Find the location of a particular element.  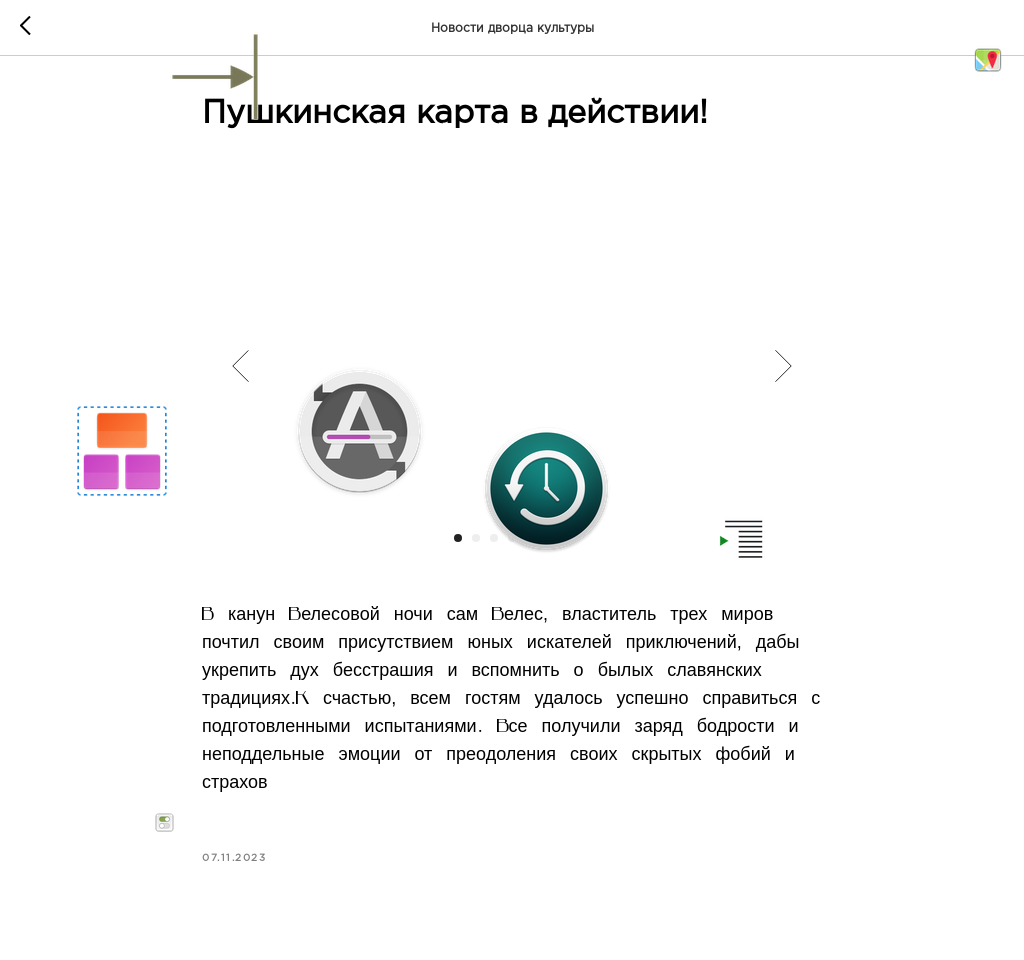

open gnome maps application is located at coordinates (988, 60).